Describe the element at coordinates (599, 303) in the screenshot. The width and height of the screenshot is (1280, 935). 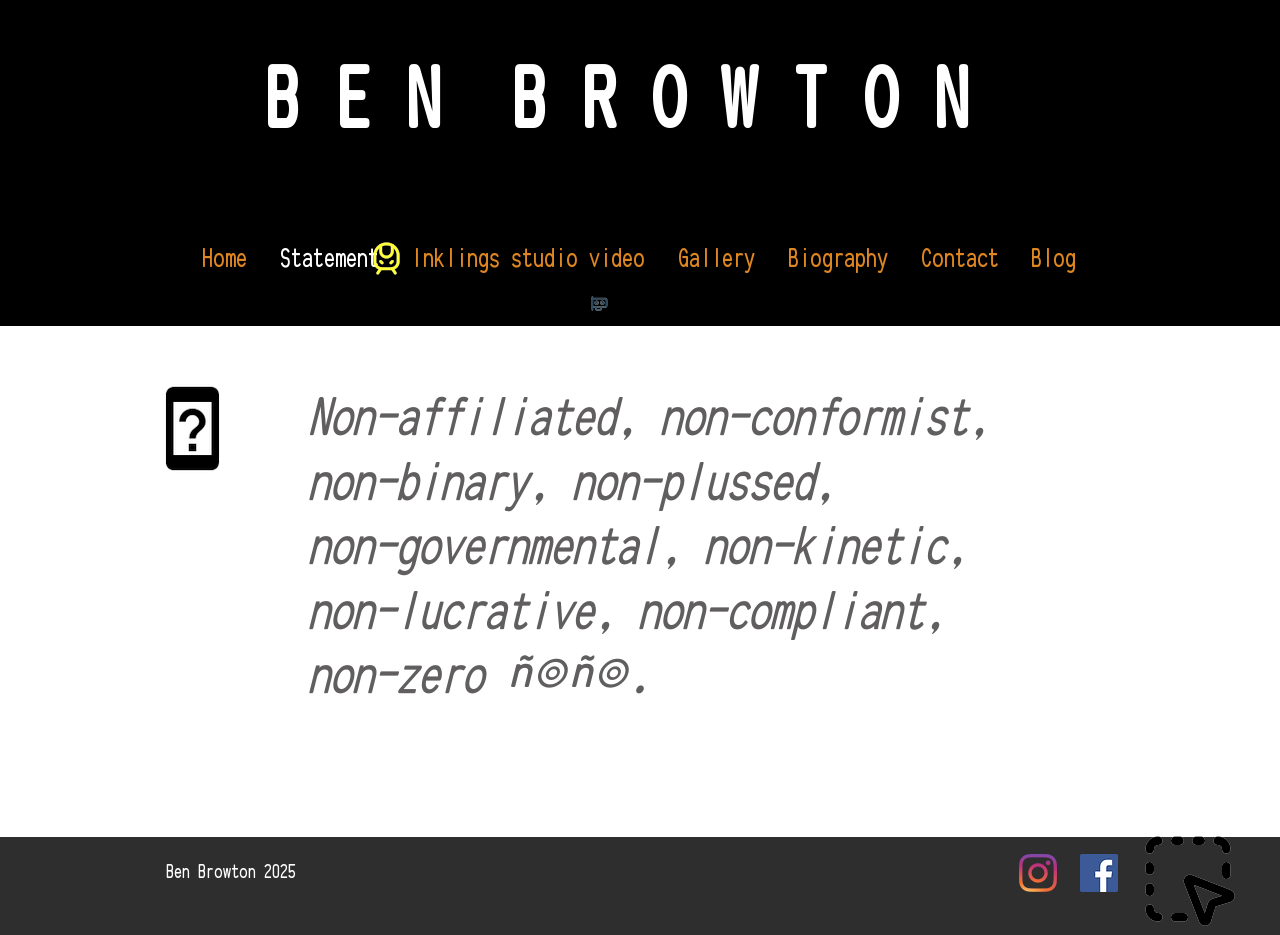
I see `view graphics card or GPU information` at that location.